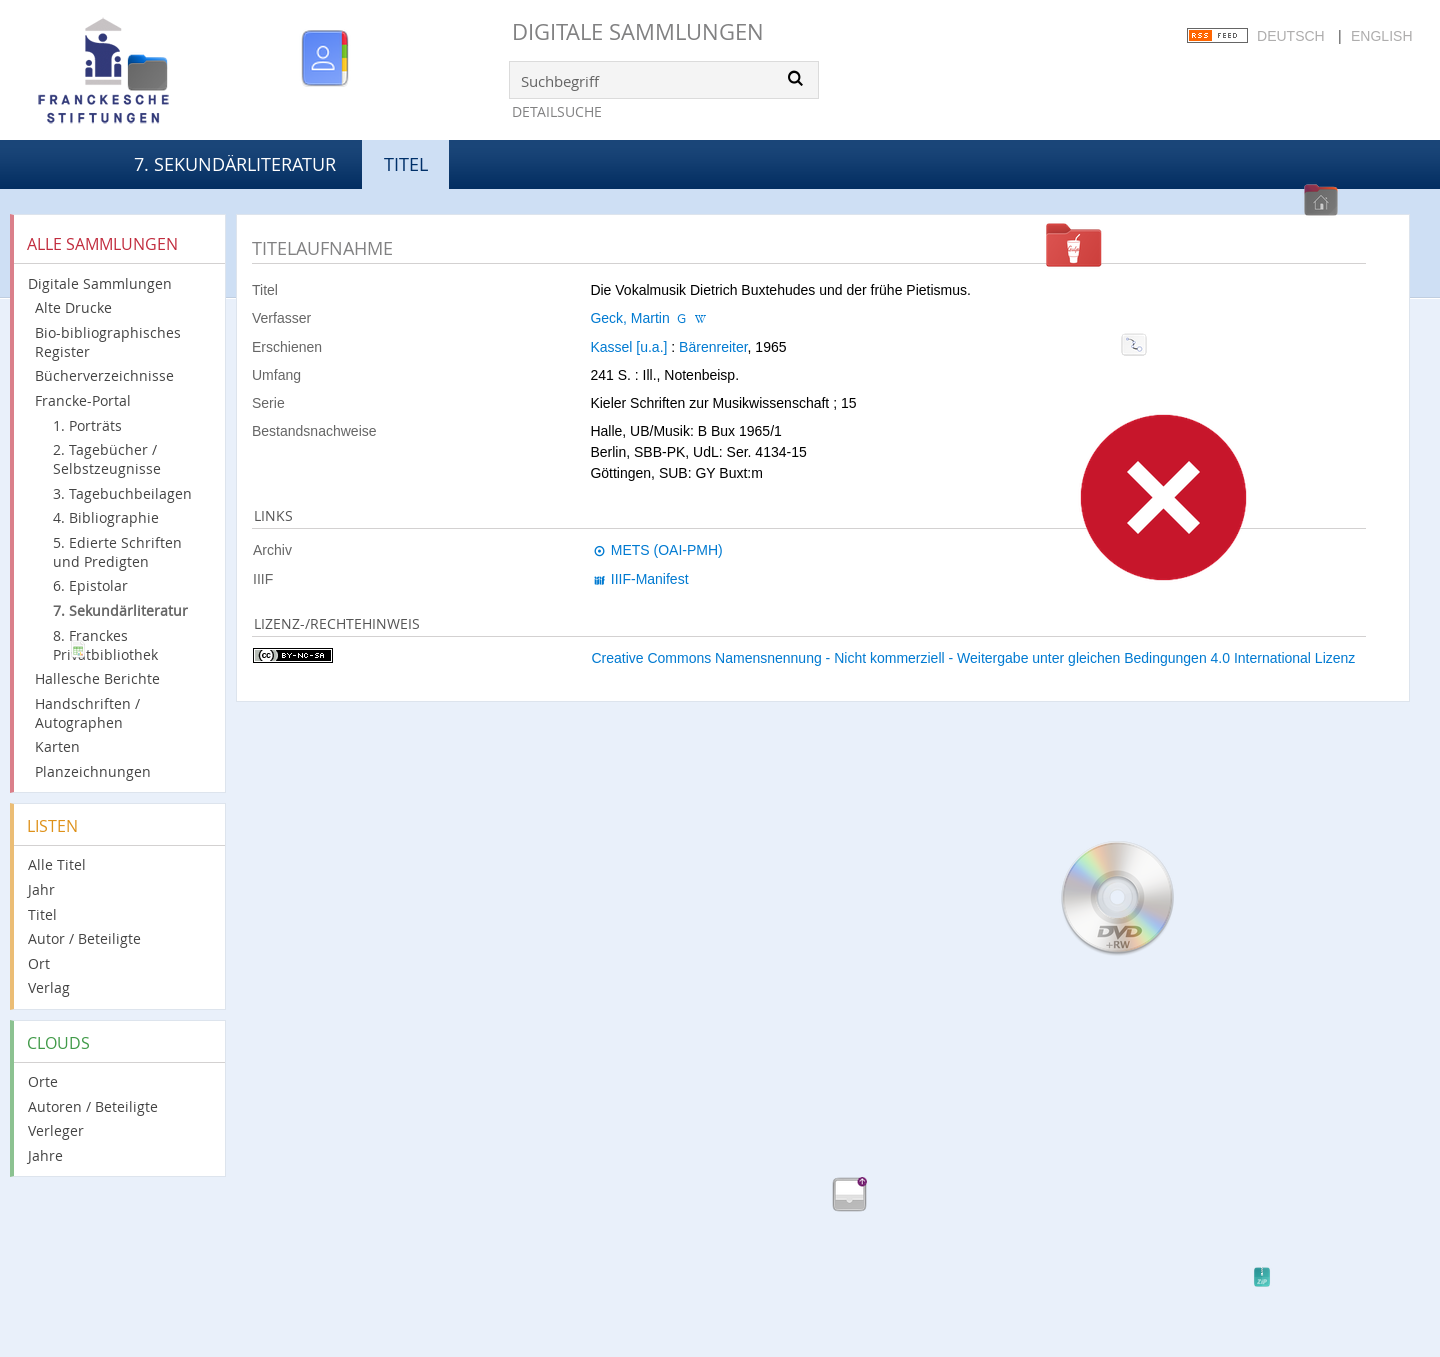  What do you see at coordinates (1117, 899) in the screenshot?
I see `a rewritable DVD disc in the system` at bounding box center [1117, 899].